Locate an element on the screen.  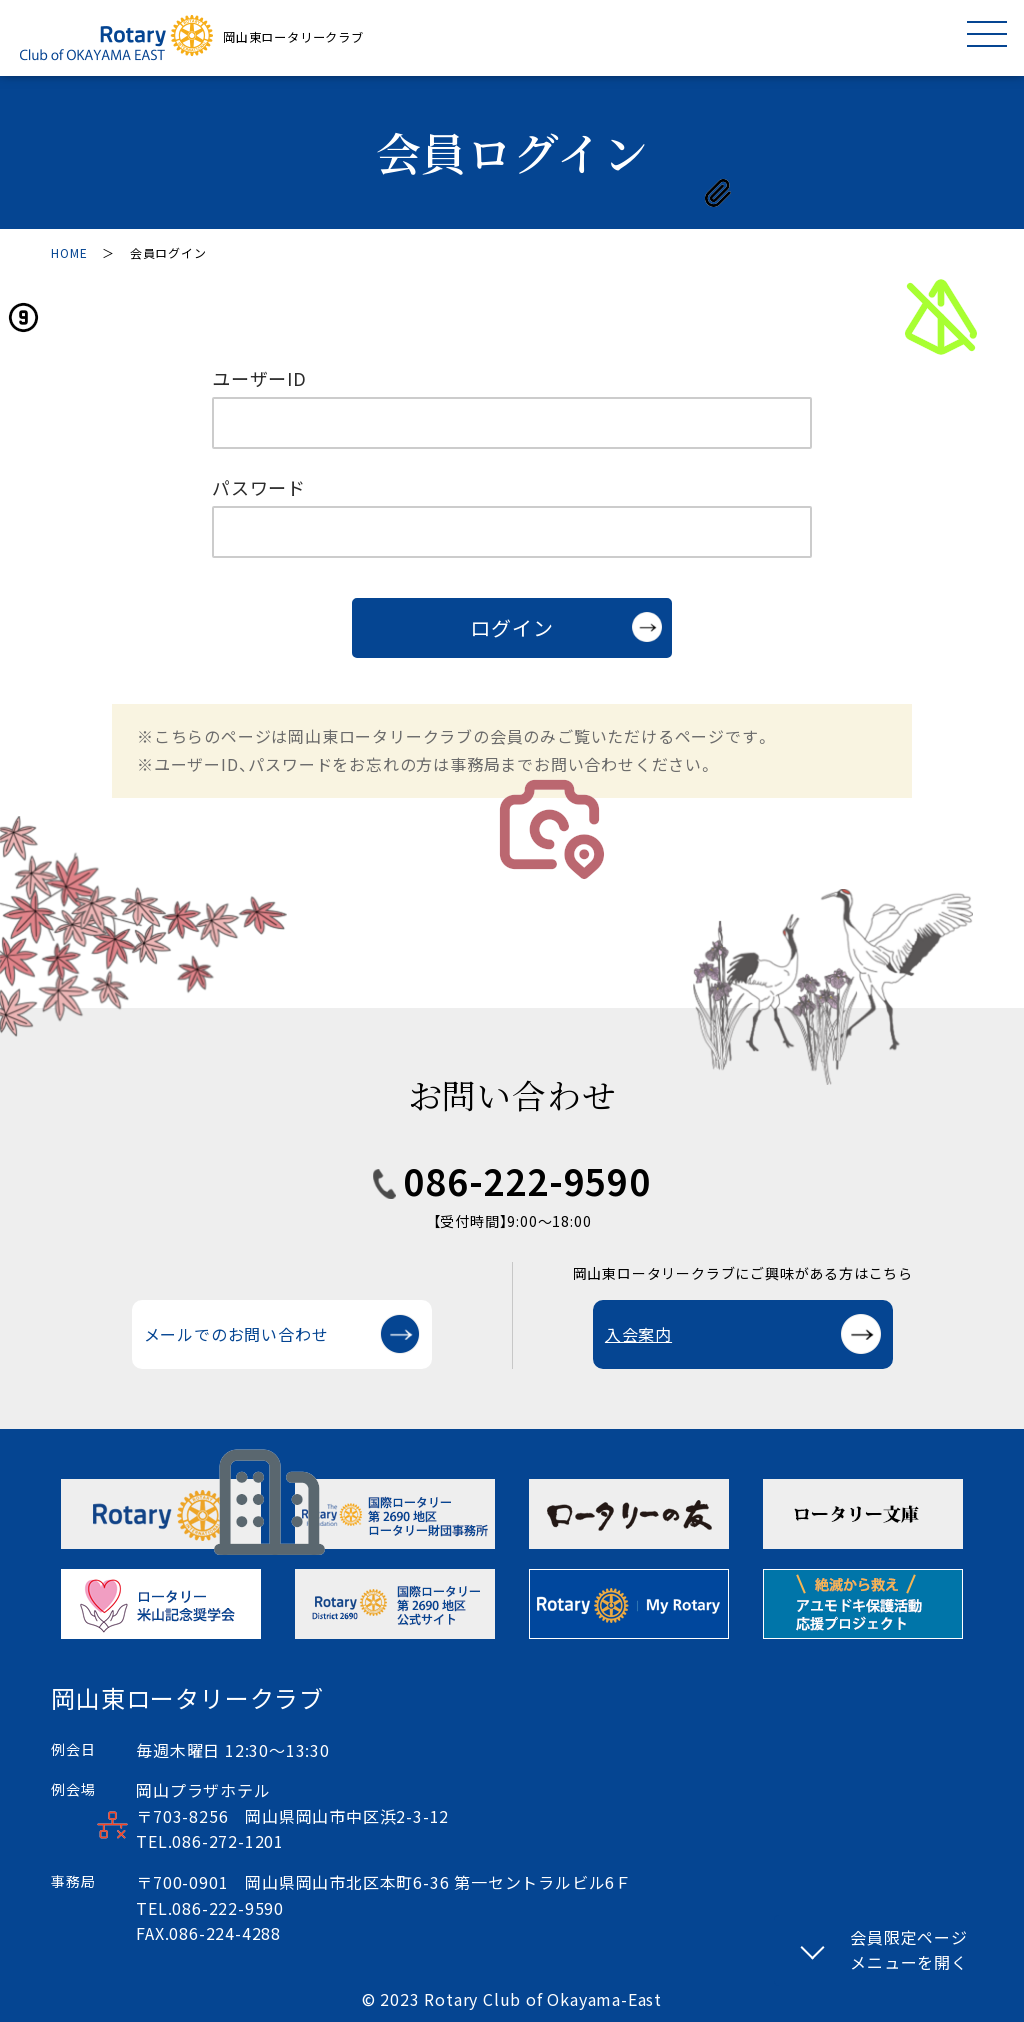
view photos taken at a specific location is located at coordinates (549, 824).